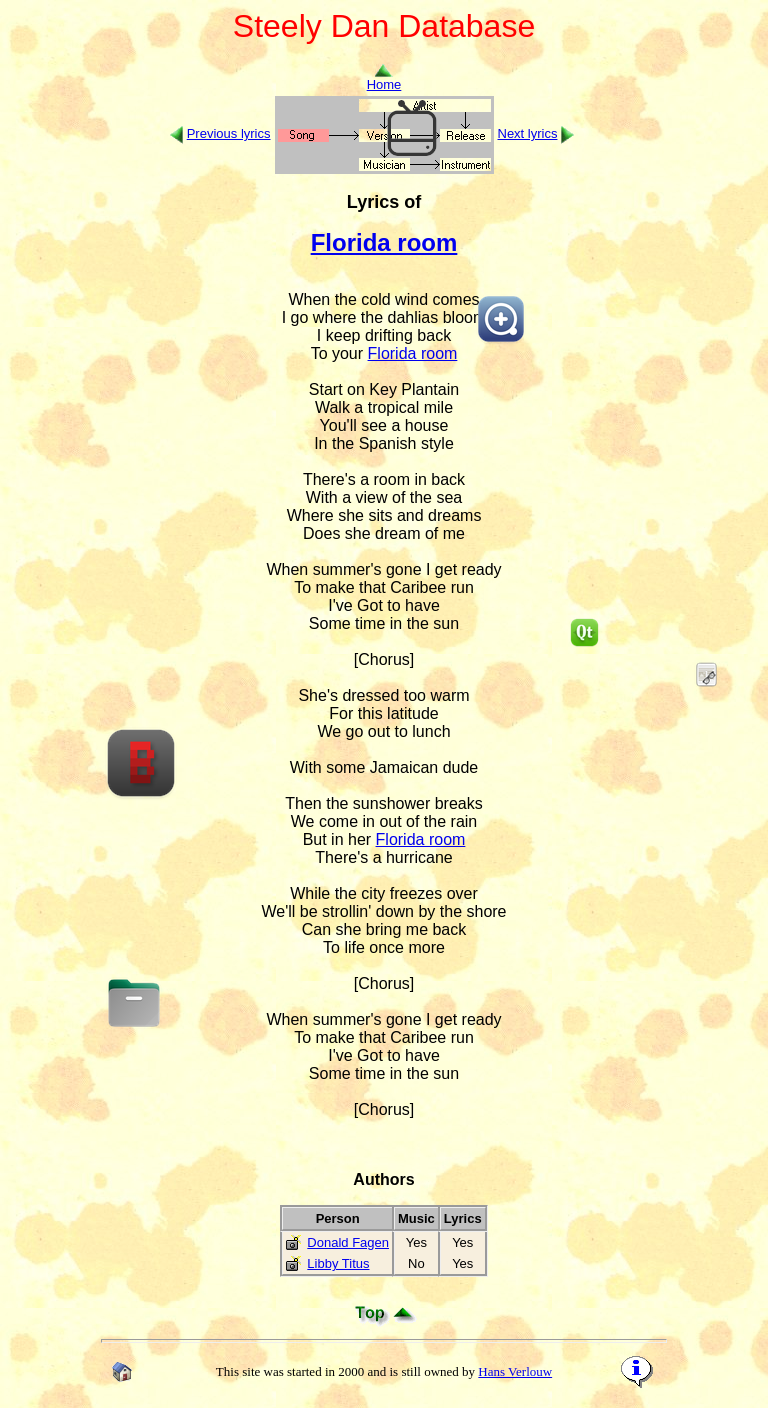 This screenshot has width=768, height=1408. What do you see at coordinates (141, 763) in the screenshot?
I see `open btop system resource monitor` at bounding box center [141, 763].